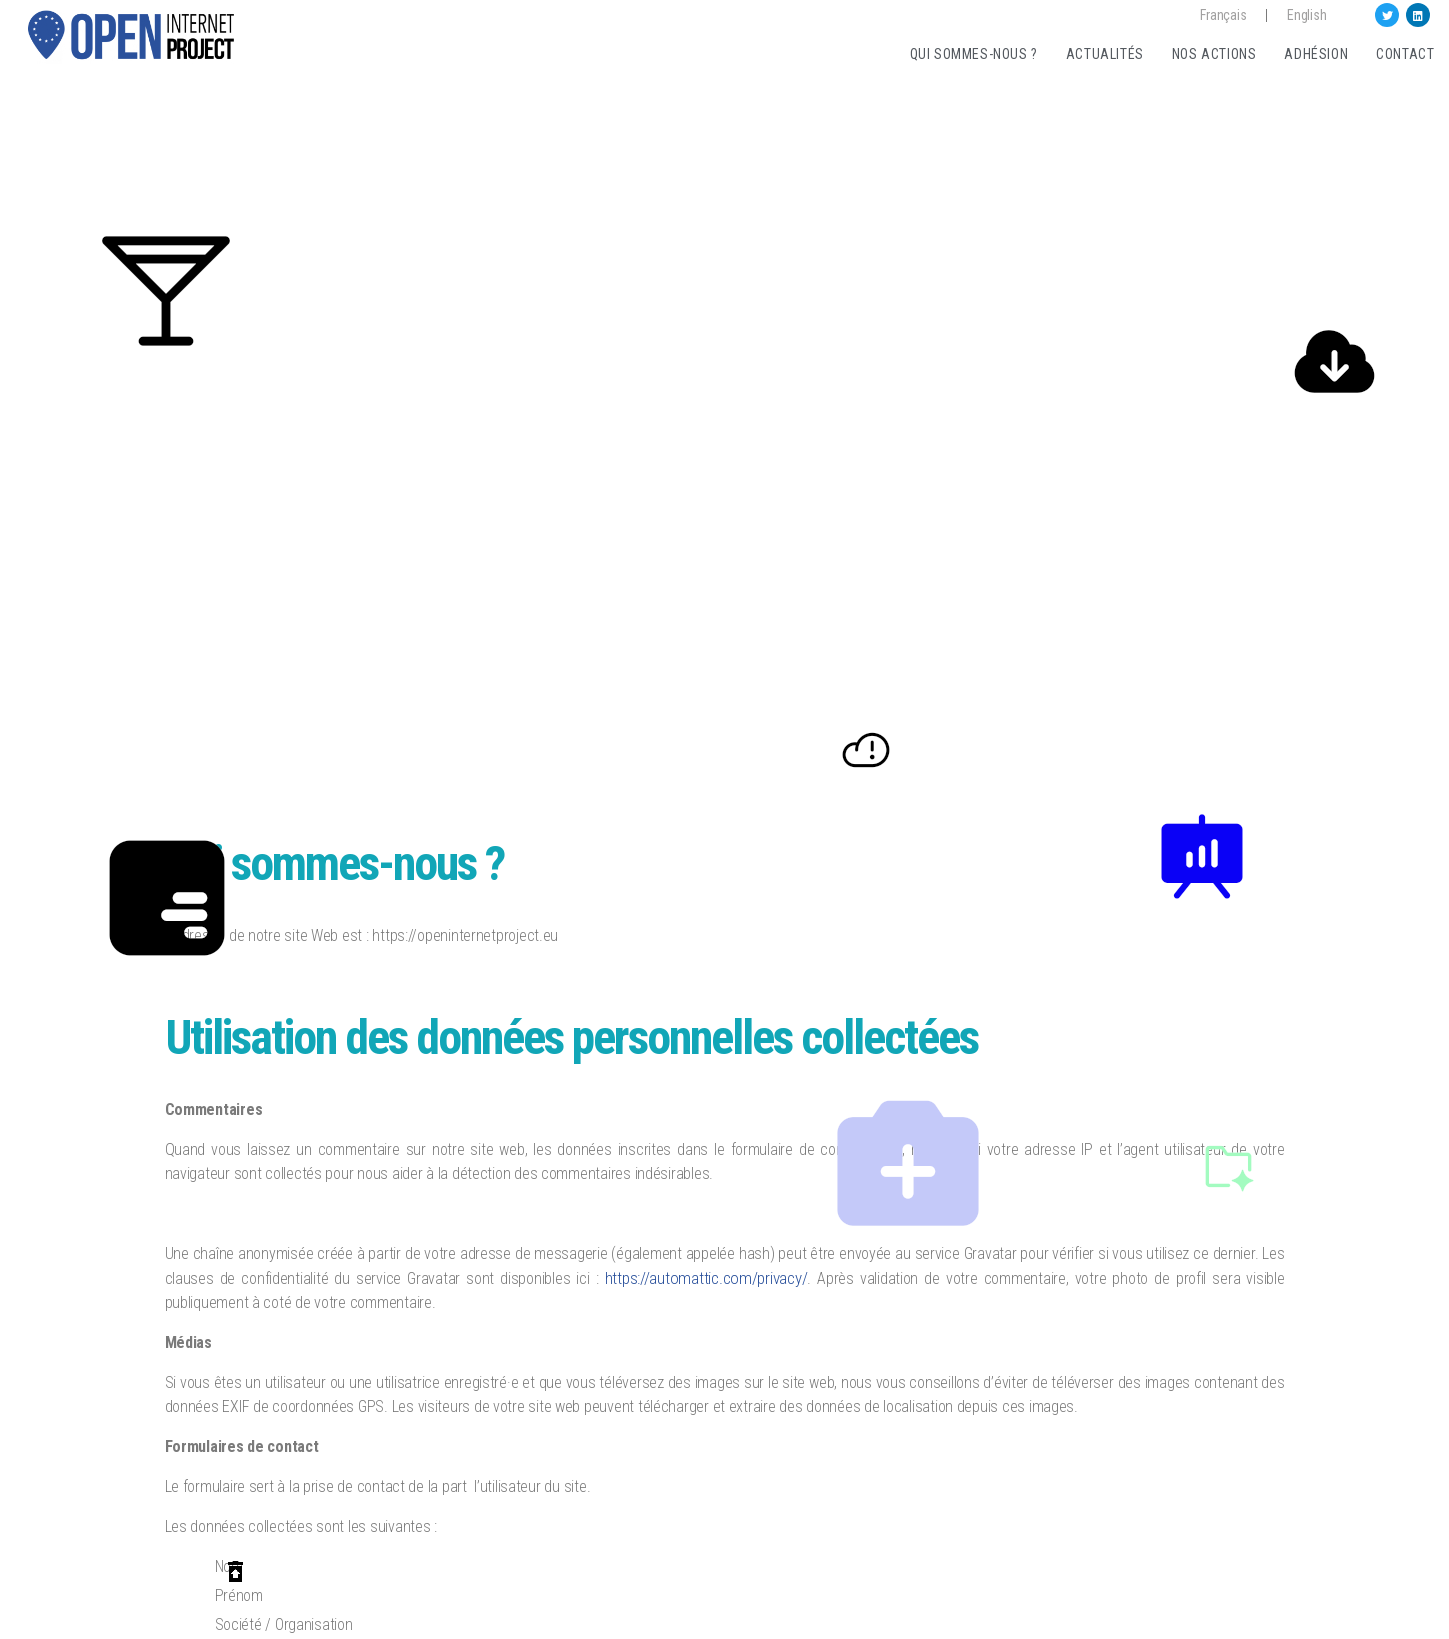 The image size is (1449, 1639). Describe the element at coordinates (1334, 361) in the screenshot. I see `download from cloud storage` at that location.